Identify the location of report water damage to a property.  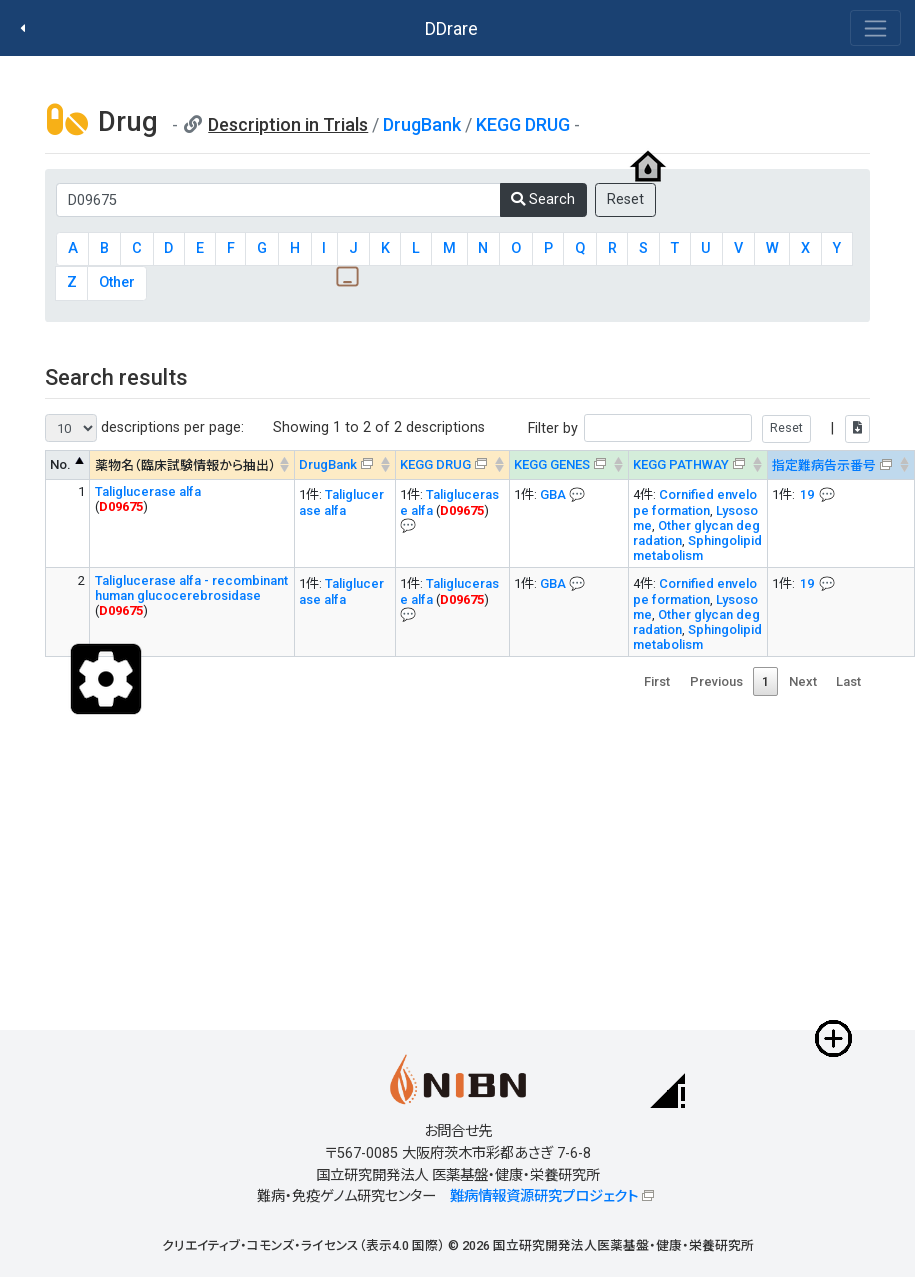
(648, 167).